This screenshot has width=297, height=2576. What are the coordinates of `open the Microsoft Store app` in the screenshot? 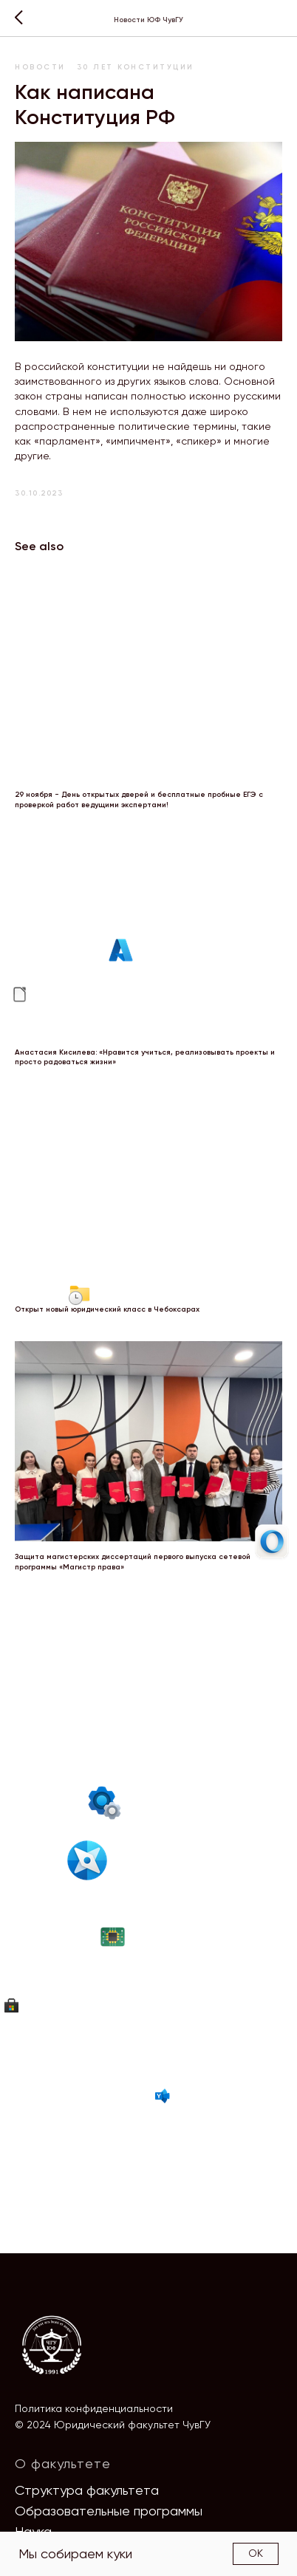 It's located at (11, 2005).